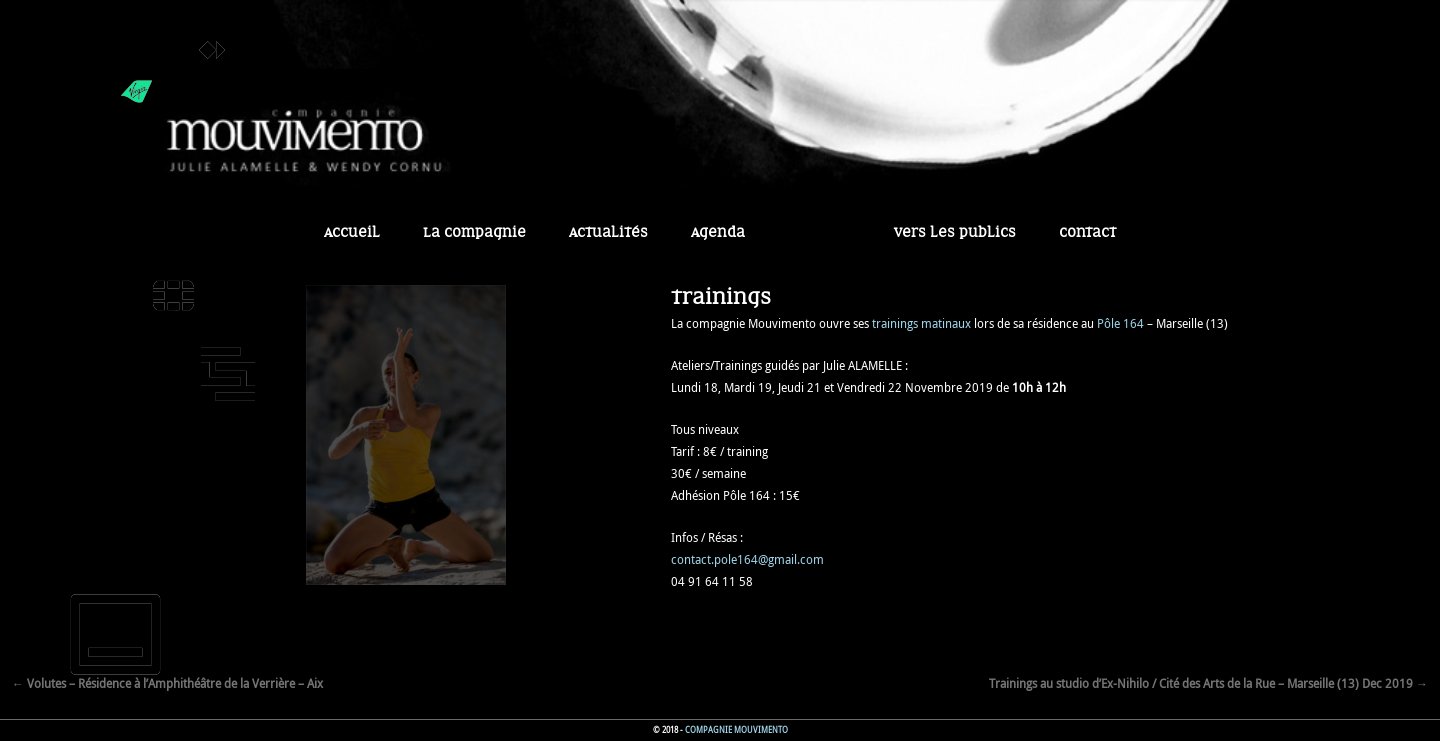 The width and height of the screenshot is (1440, 741). What do you see at coordinates (136, 91) in the screenshot?
I see `virgin atlantic airline logo` at bounding box center [136, 91].